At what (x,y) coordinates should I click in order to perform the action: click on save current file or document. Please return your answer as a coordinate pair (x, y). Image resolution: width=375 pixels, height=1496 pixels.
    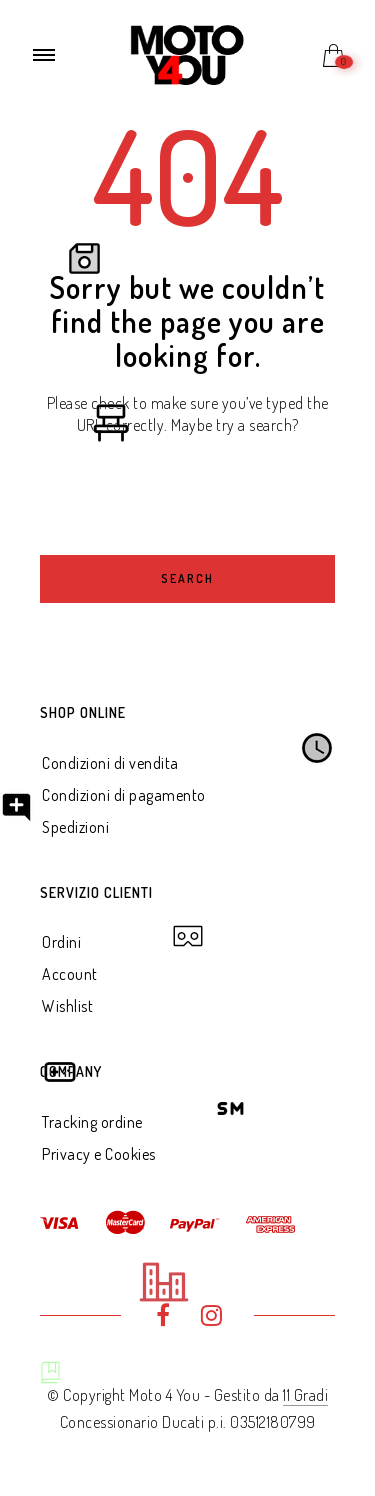
    Looking at the image, I should click on (84, 258).